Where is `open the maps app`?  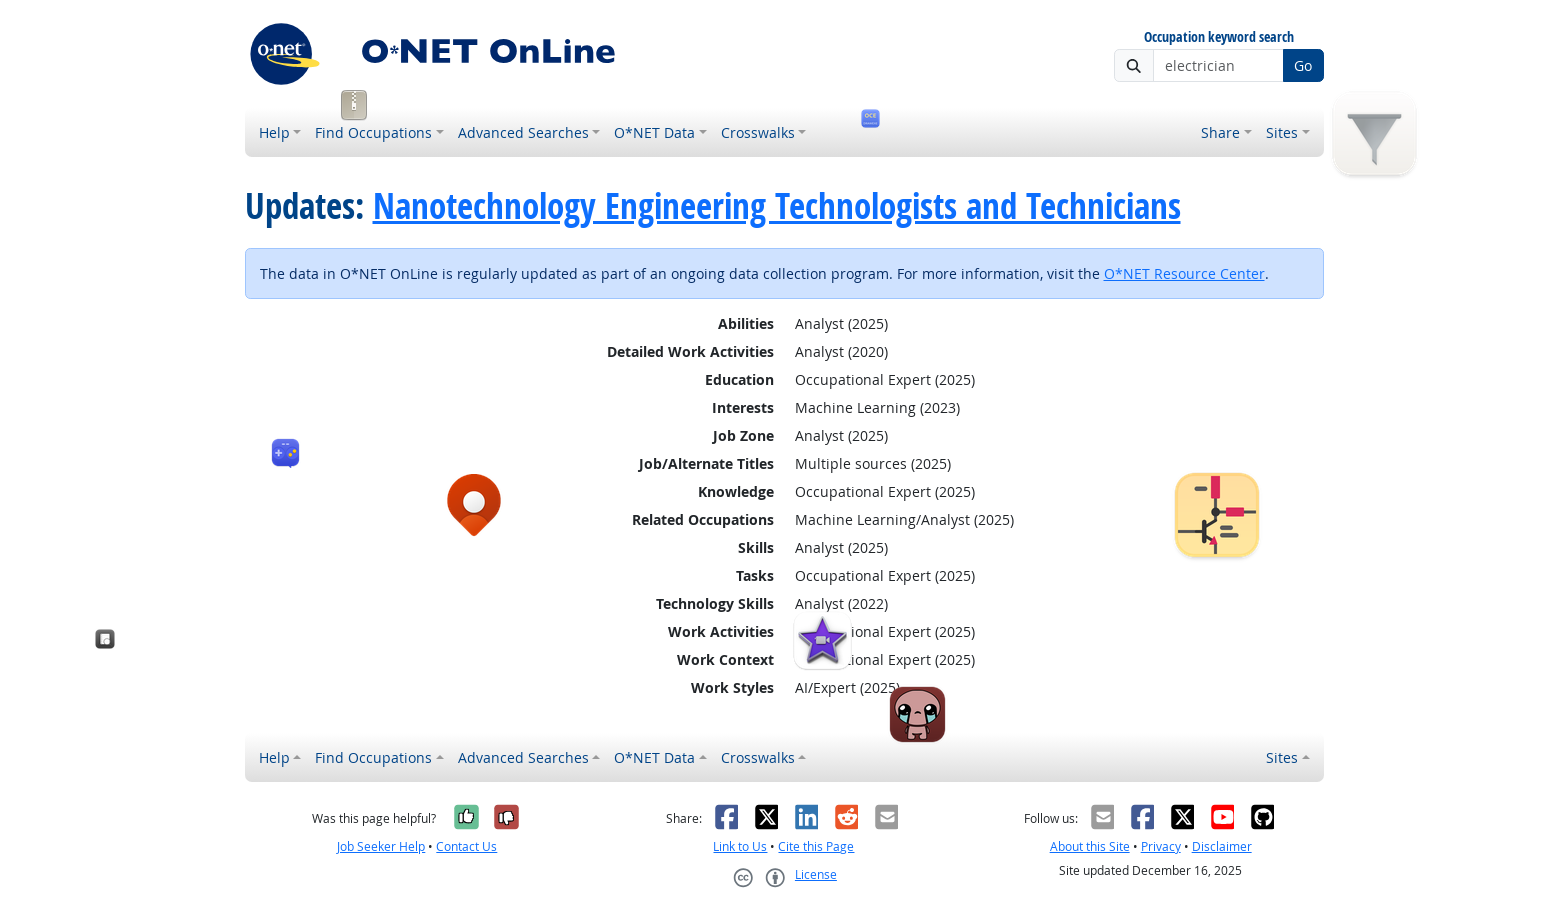
open the maps app is located at coordinates (474, 506).